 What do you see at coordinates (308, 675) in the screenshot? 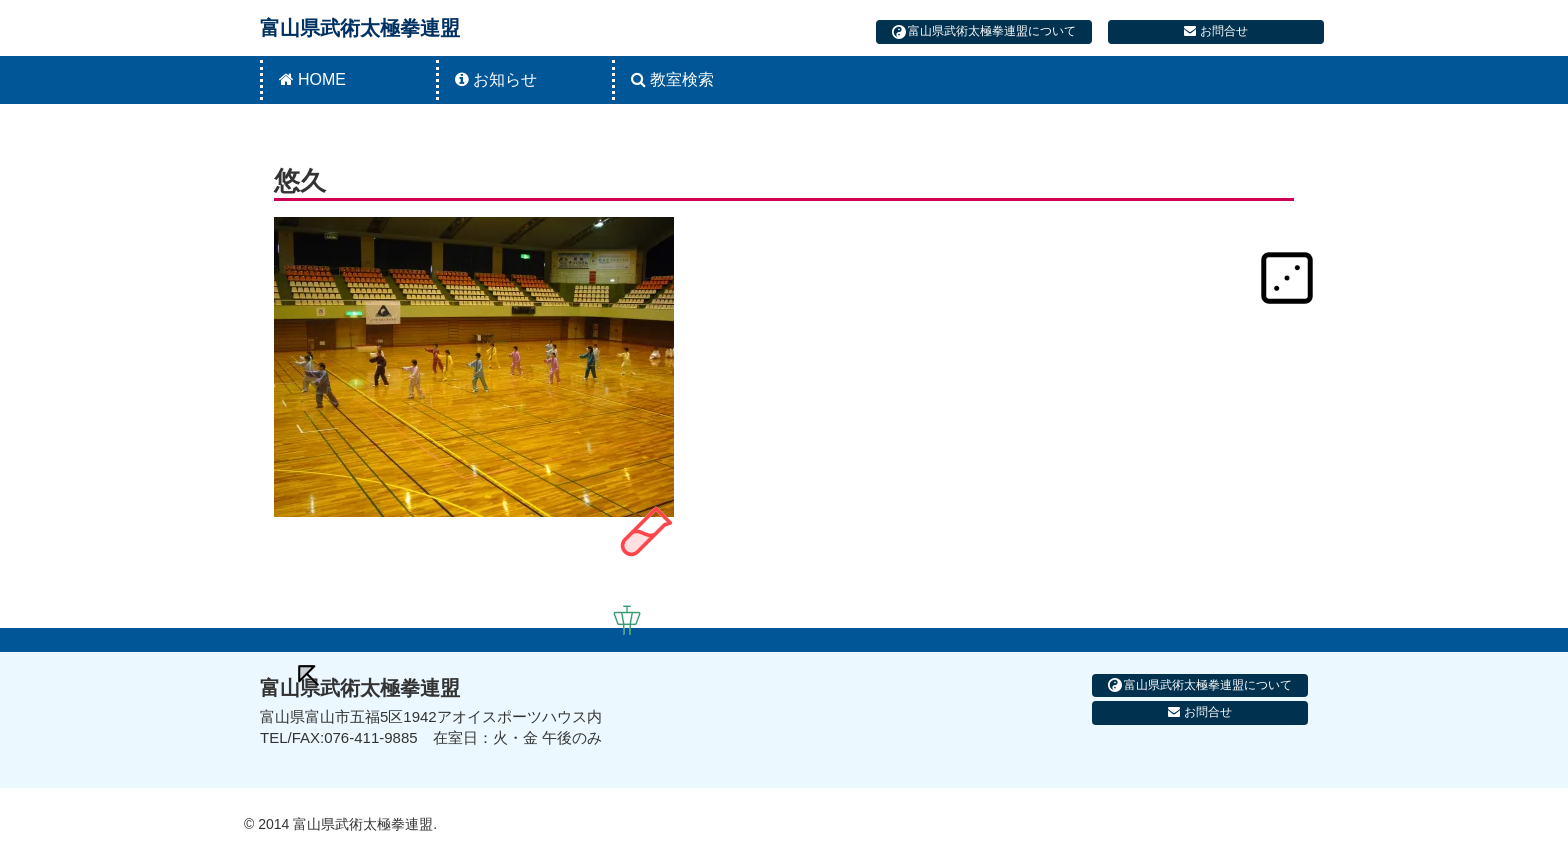
I see `navigate back to previous screen` at bounding box center [308, 675].